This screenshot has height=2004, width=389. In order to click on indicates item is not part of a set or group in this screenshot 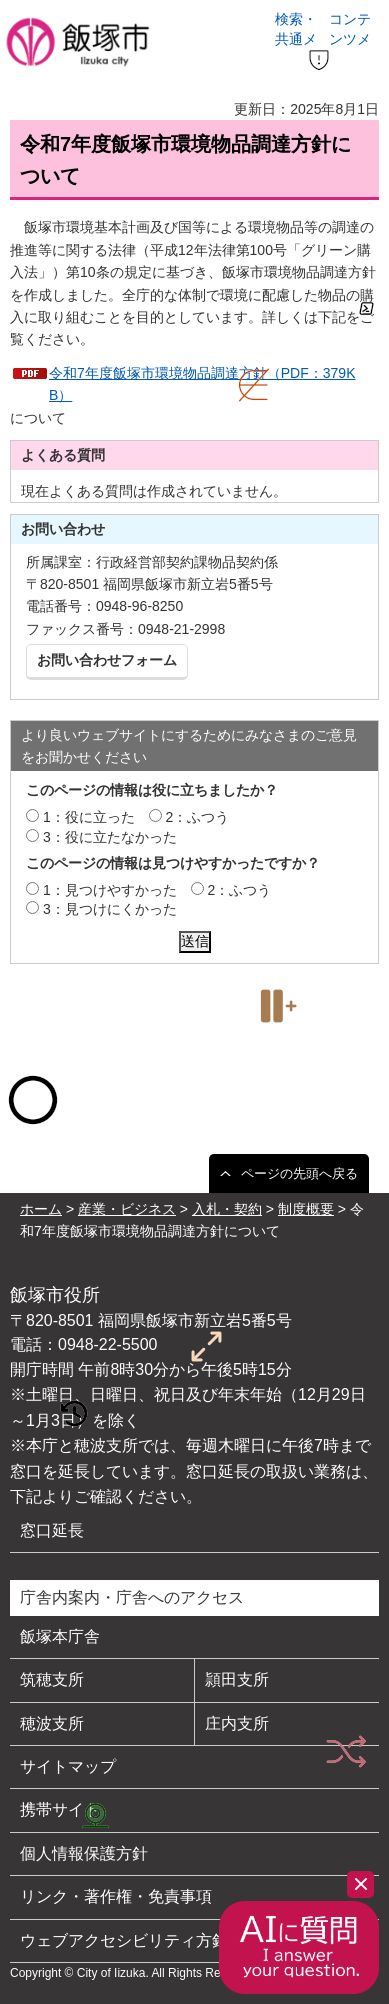, I will do `click(254, 385)`.